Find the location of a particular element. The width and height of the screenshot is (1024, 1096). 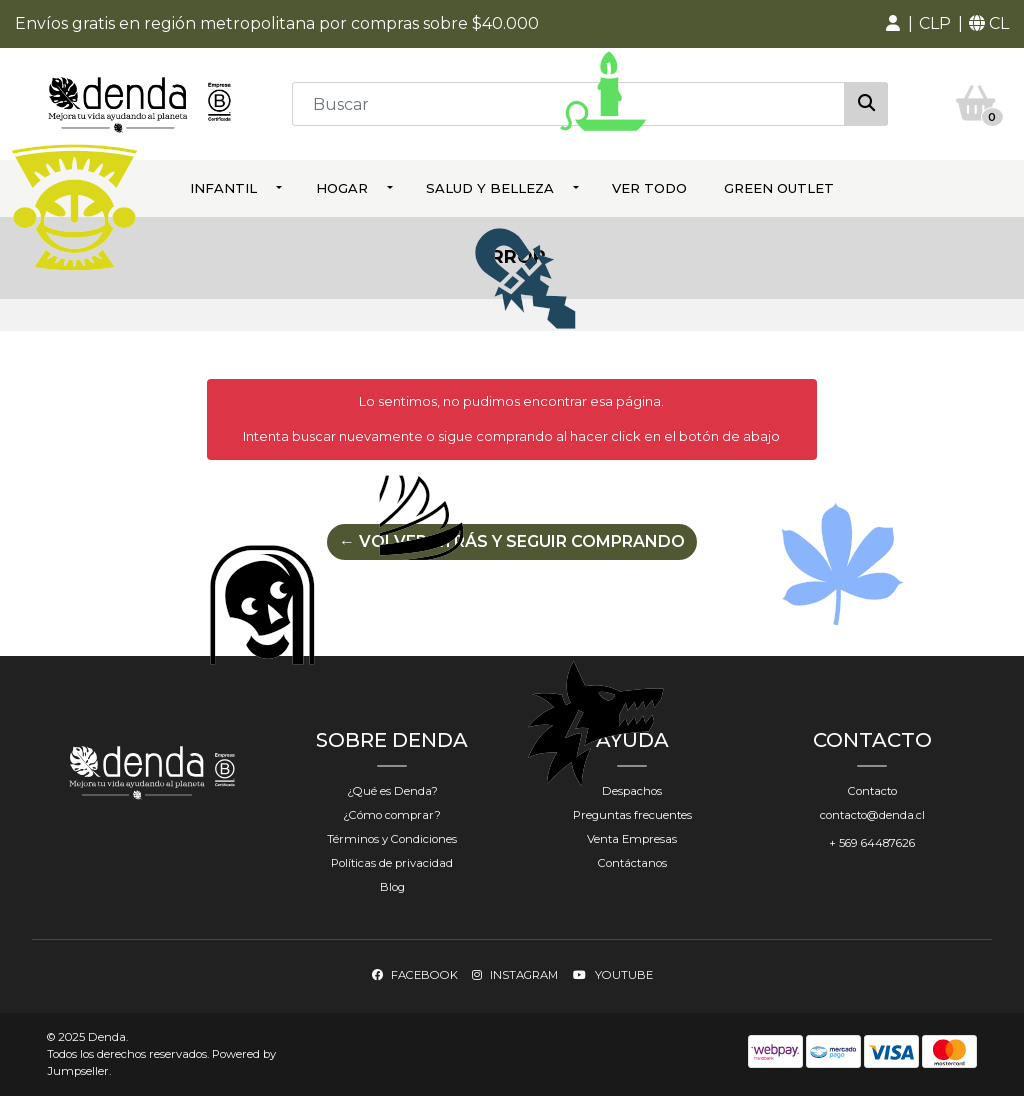

nature or plant category indicator is located at coordinates (842, 563).